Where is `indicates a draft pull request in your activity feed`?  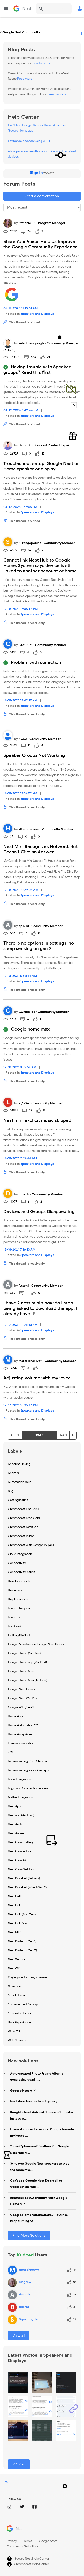 indicates a draft pull request in your activity feed is located at coordinates (65, 2486).